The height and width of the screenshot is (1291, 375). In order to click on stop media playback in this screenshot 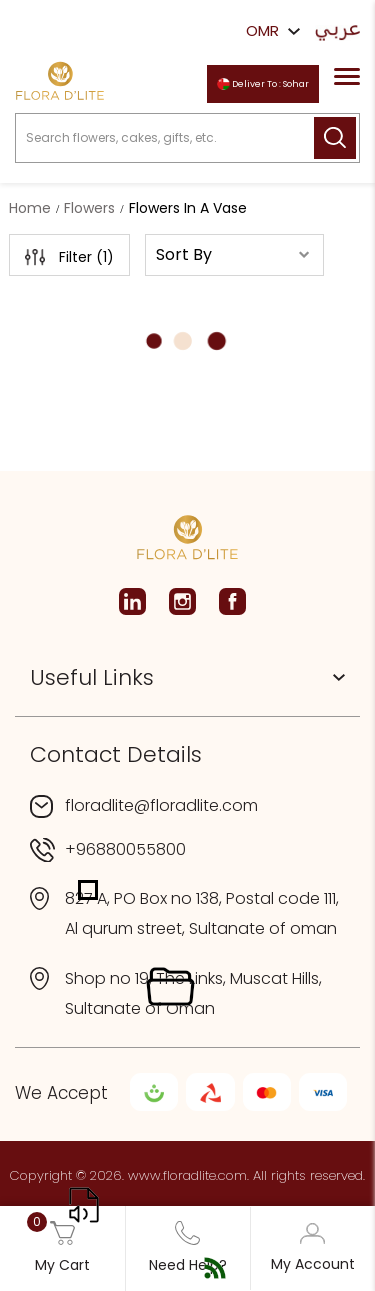, I will do `click(88, 890)`.